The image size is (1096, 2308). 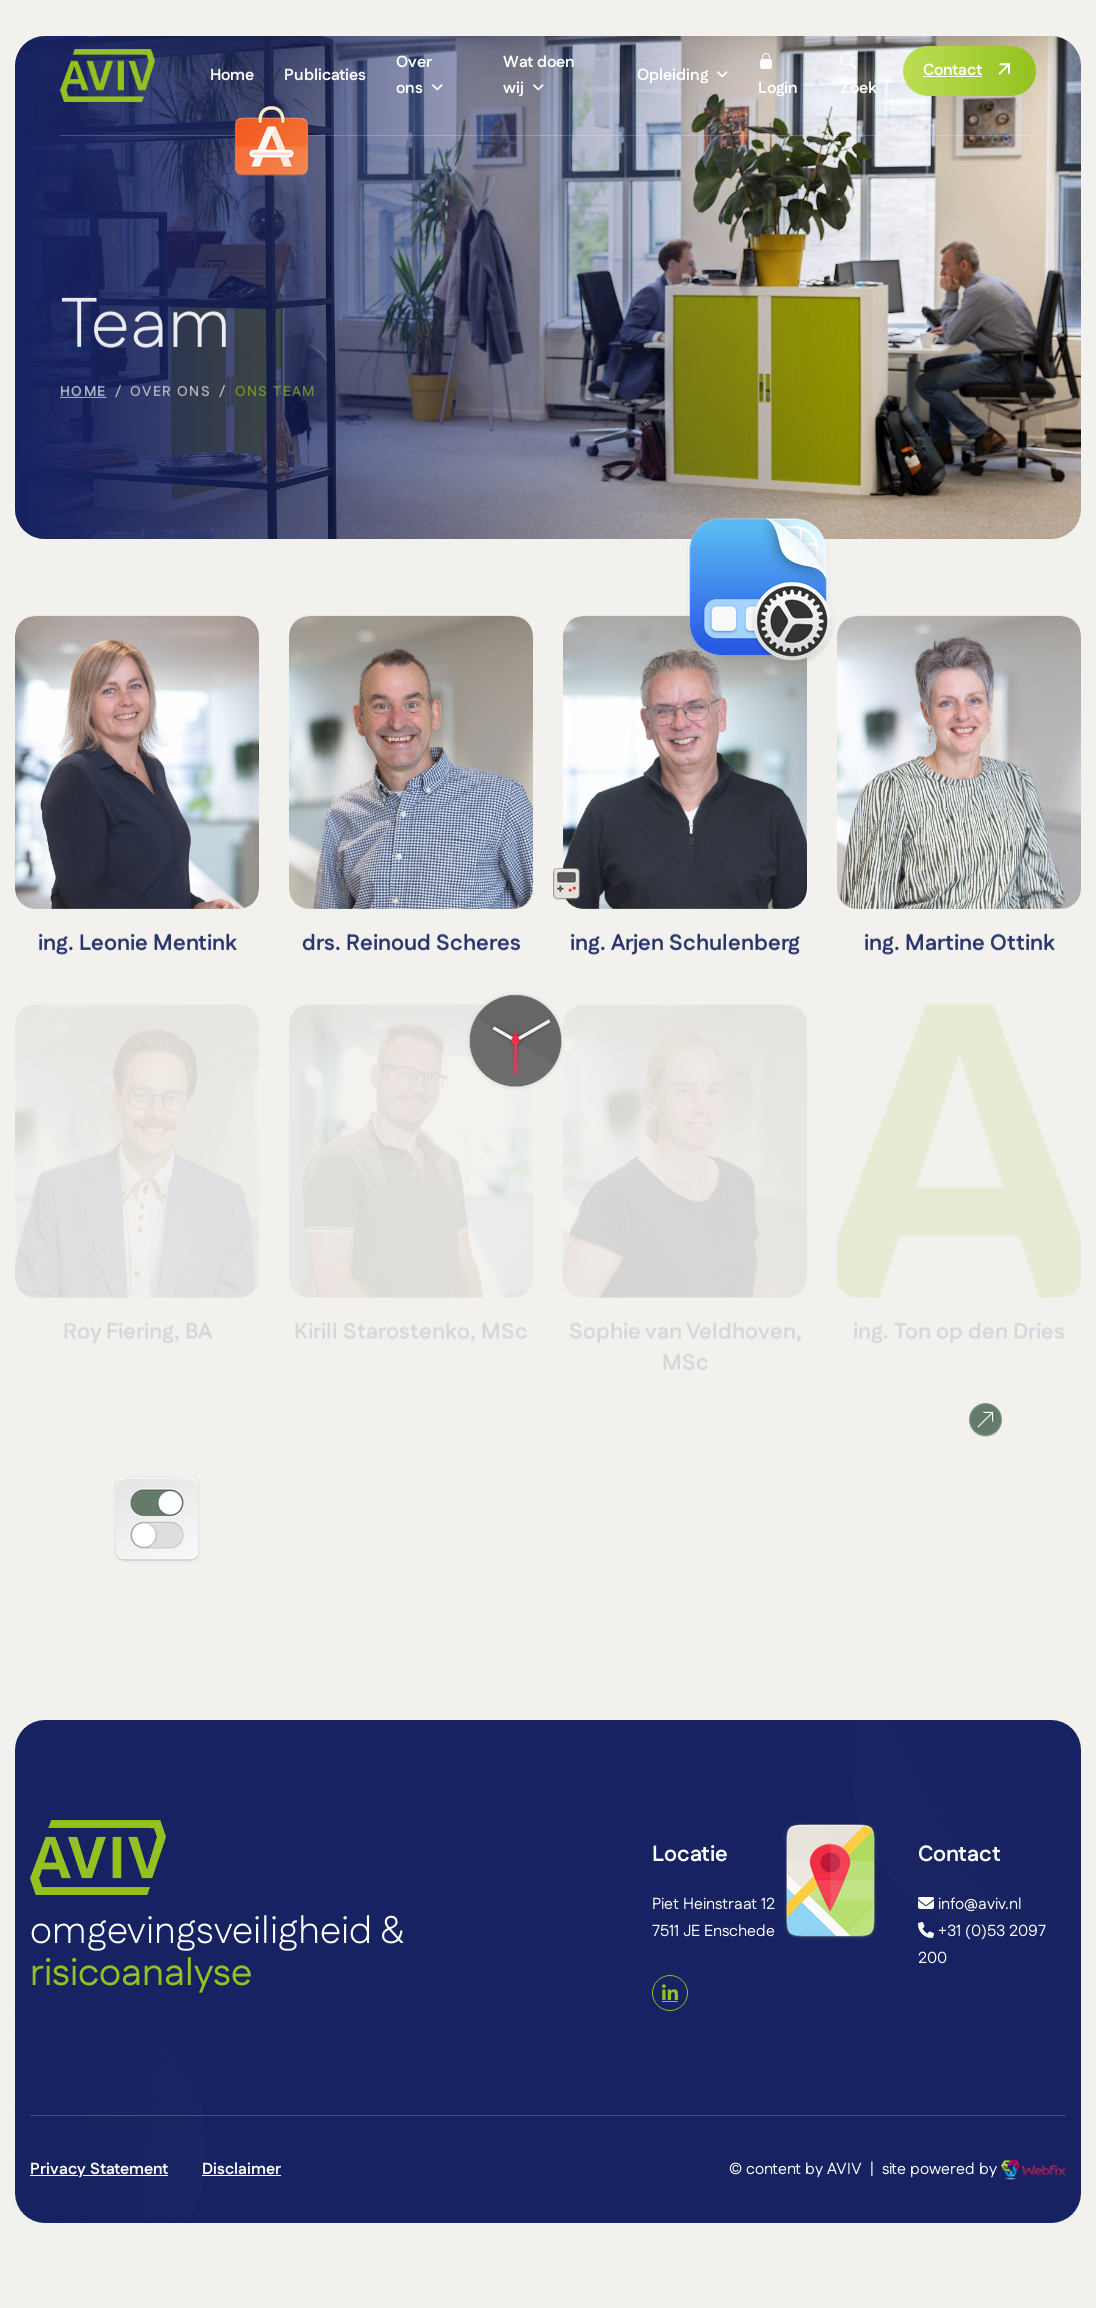 What do you see at coordinates (515, 1040) in the screenshot?
I see `open the clock app` at bounding box center [515, 1040].